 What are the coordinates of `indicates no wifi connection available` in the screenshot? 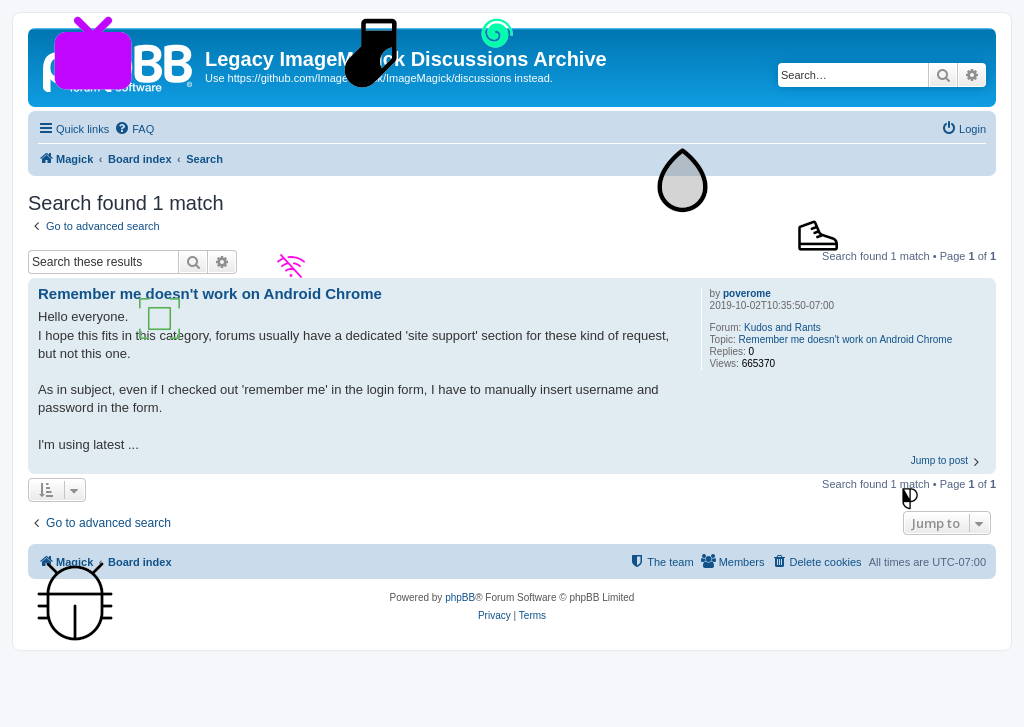 It's located at (291, 266).